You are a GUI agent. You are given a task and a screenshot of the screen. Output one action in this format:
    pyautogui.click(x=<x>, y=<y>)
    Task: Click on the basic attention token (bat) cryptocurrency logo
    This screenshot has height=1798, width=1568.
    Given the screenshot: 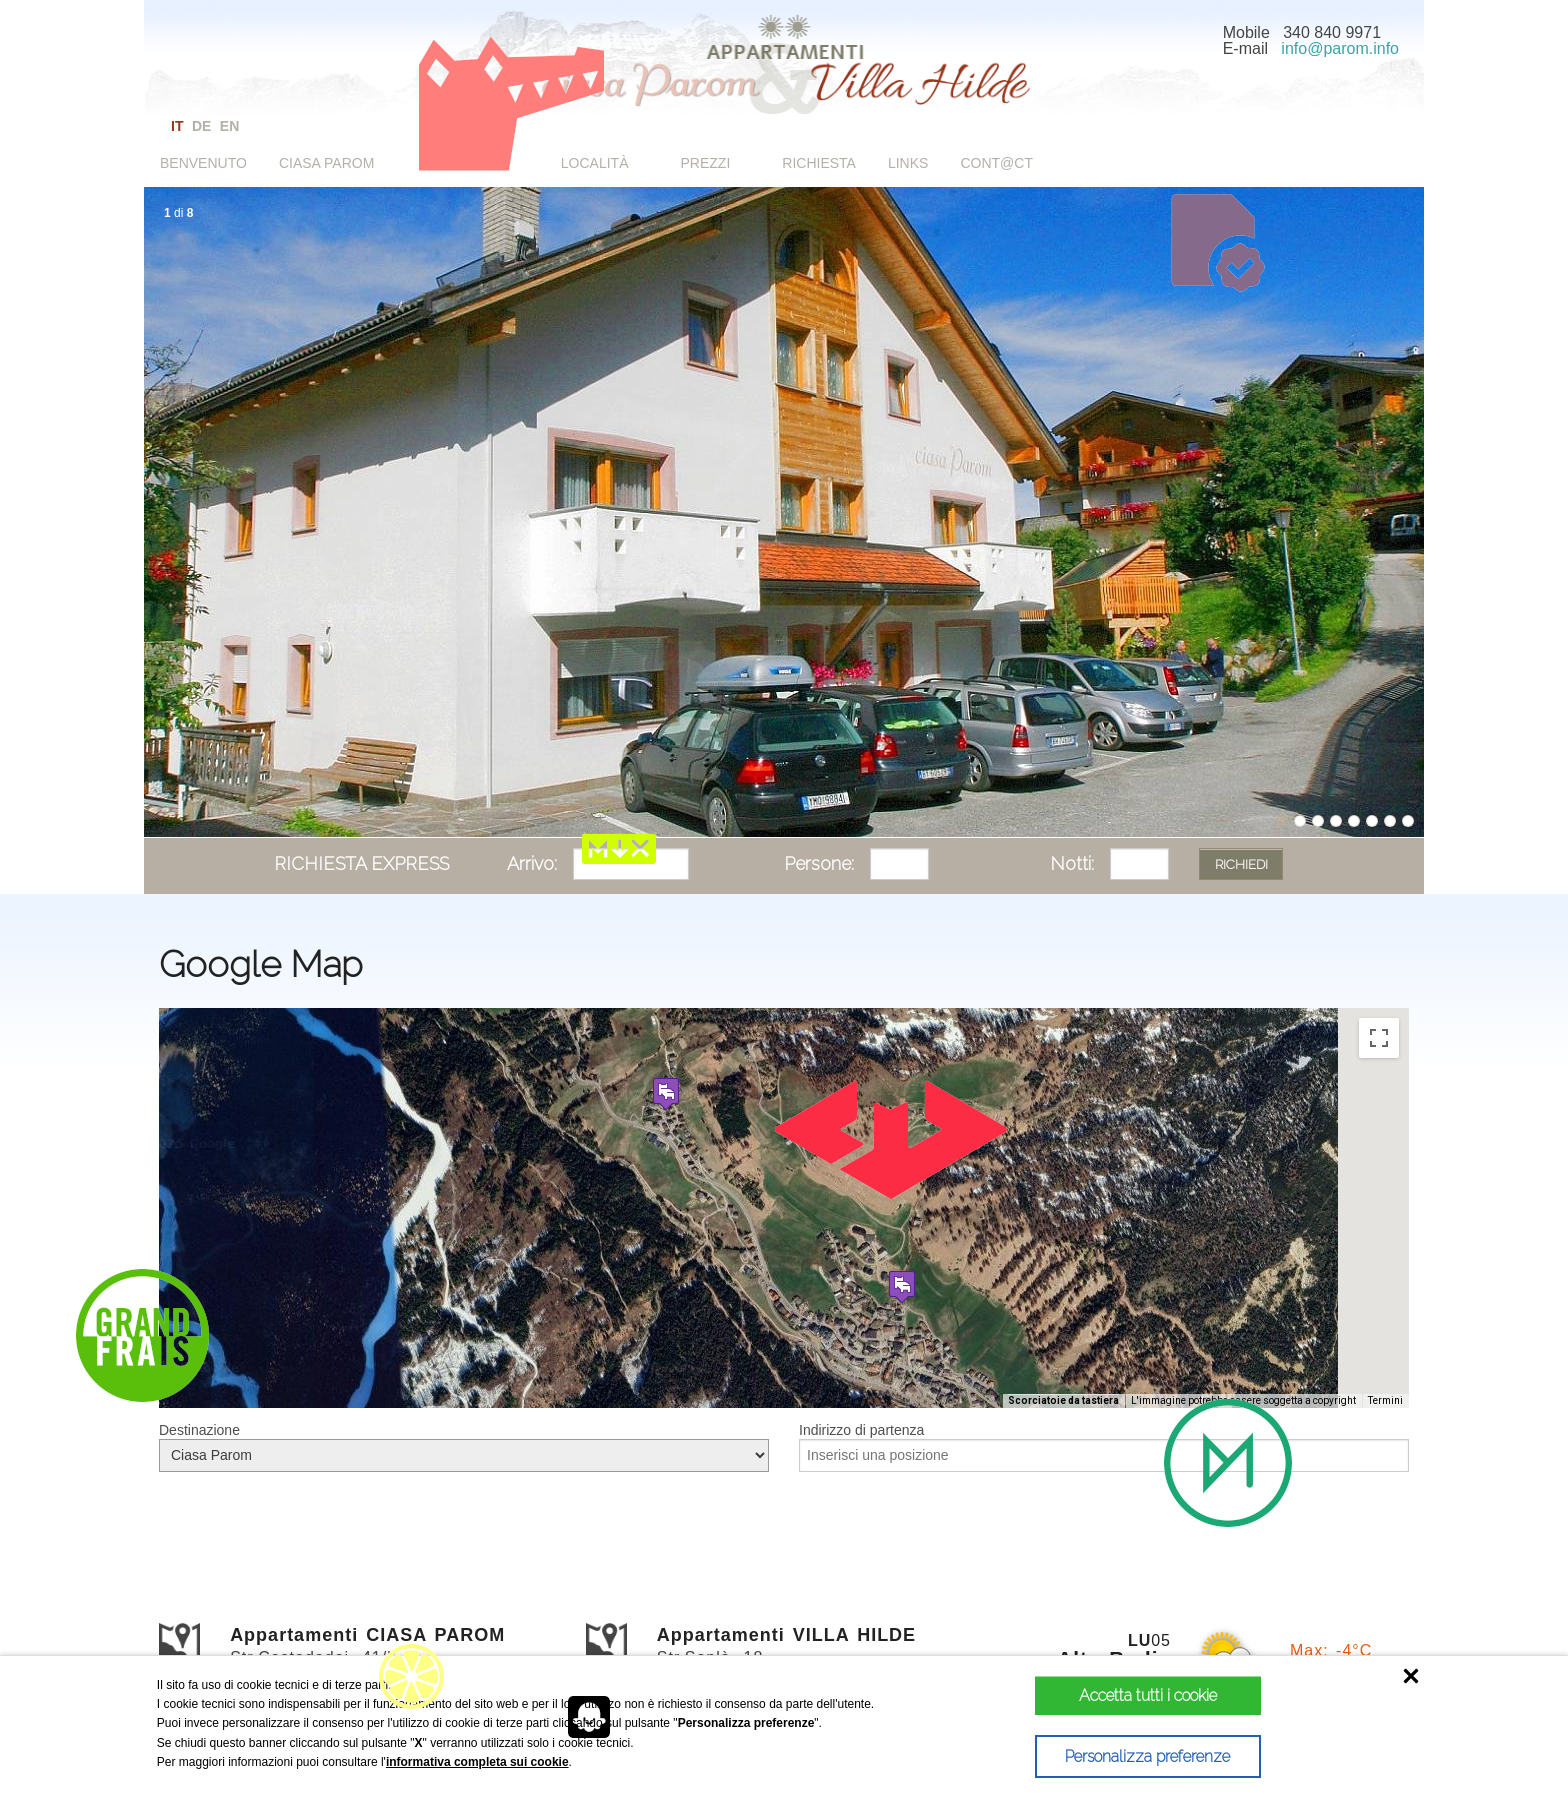 What is the action you would take?
    pyautogui.click(x=891, y=1140)
    